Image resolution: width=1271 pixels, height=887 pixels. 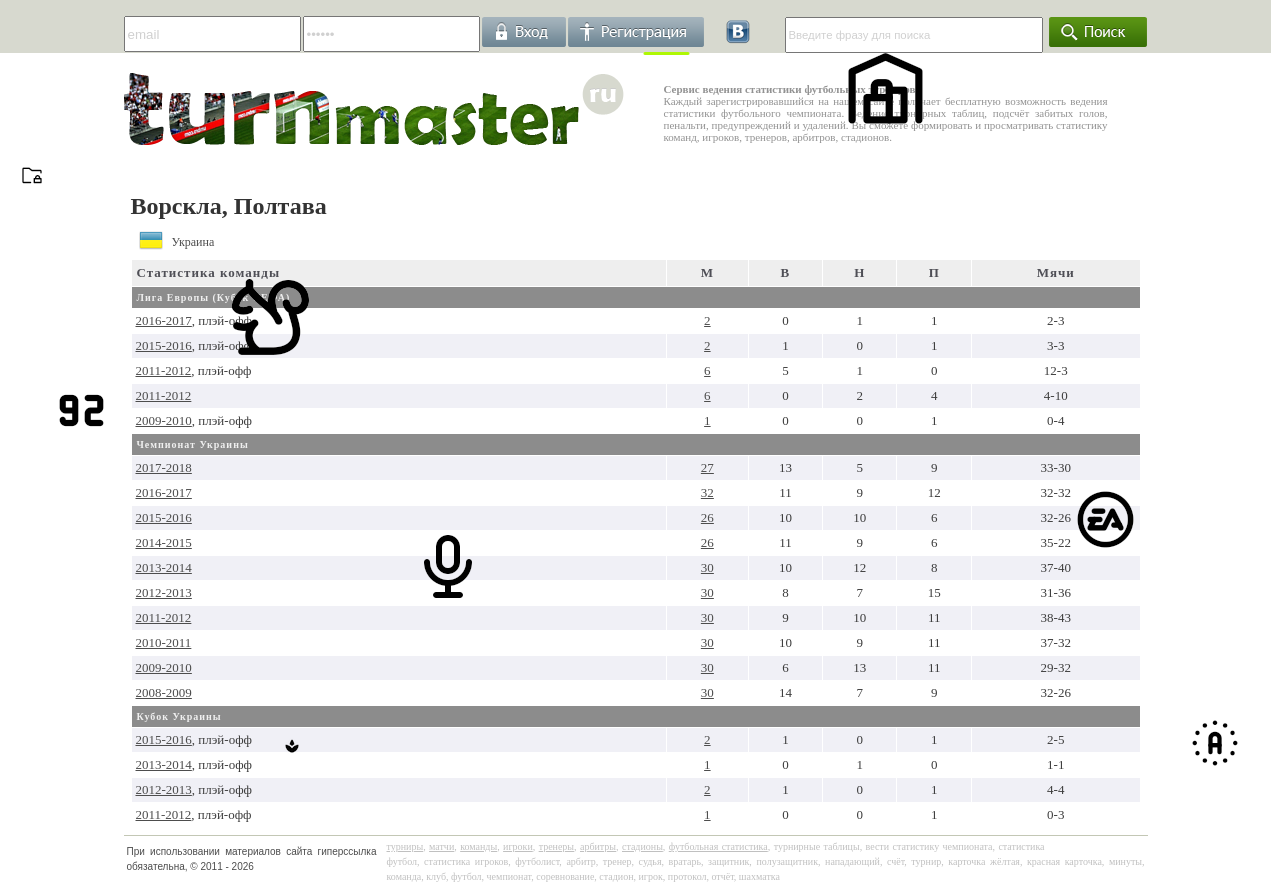 I want to click on Electronic Arts (EA) brand logo, so click(x=1105, y=519).